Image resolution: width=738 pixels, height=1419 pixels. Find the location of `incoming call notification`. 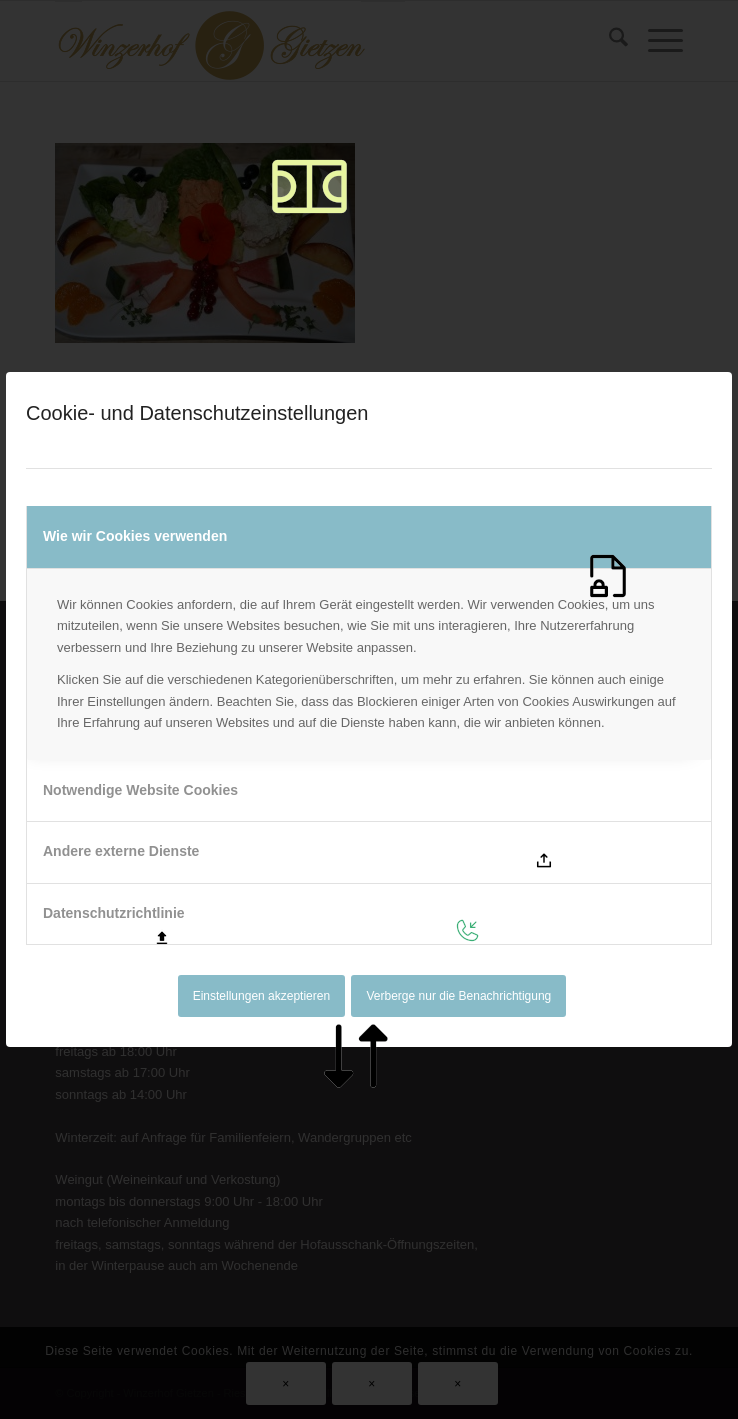

incoming call notification is located at coordinates (468, 930).